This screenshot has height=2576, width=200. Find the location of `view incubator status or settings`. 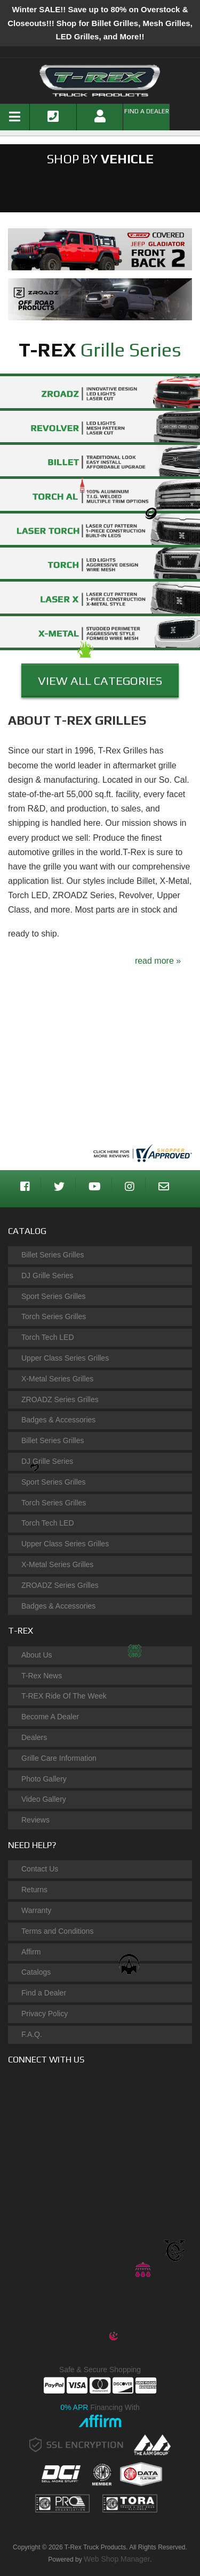

view incubator status or settings is located at coordinates (143, 2269).